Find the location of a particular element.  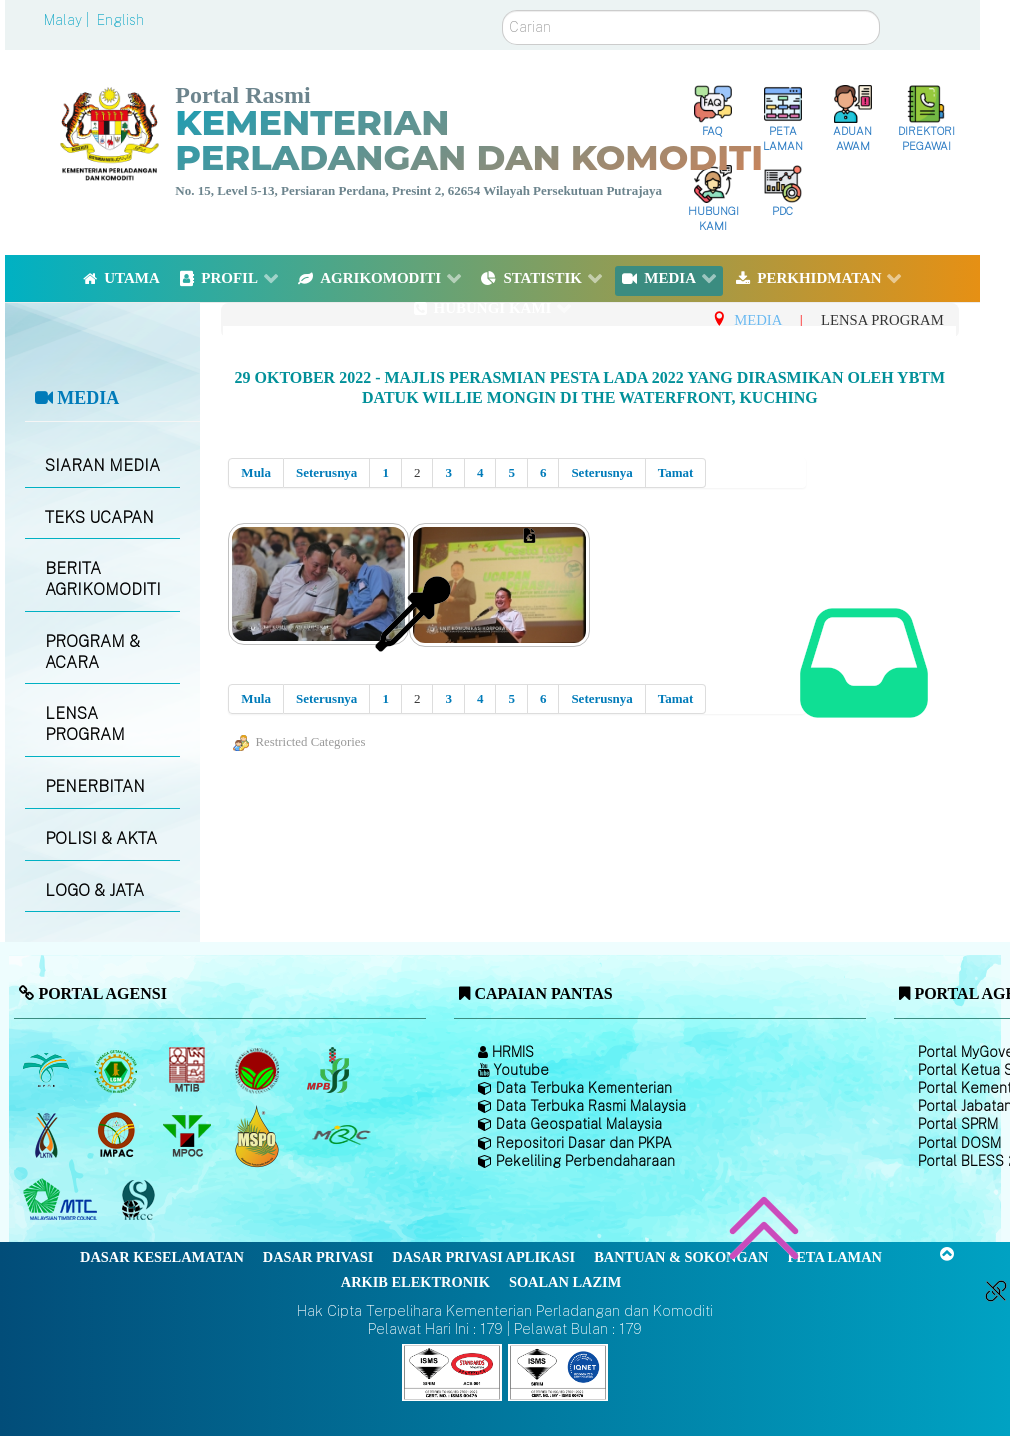

unlink or disconnect a shared link is located at coordinates (996, 1291).